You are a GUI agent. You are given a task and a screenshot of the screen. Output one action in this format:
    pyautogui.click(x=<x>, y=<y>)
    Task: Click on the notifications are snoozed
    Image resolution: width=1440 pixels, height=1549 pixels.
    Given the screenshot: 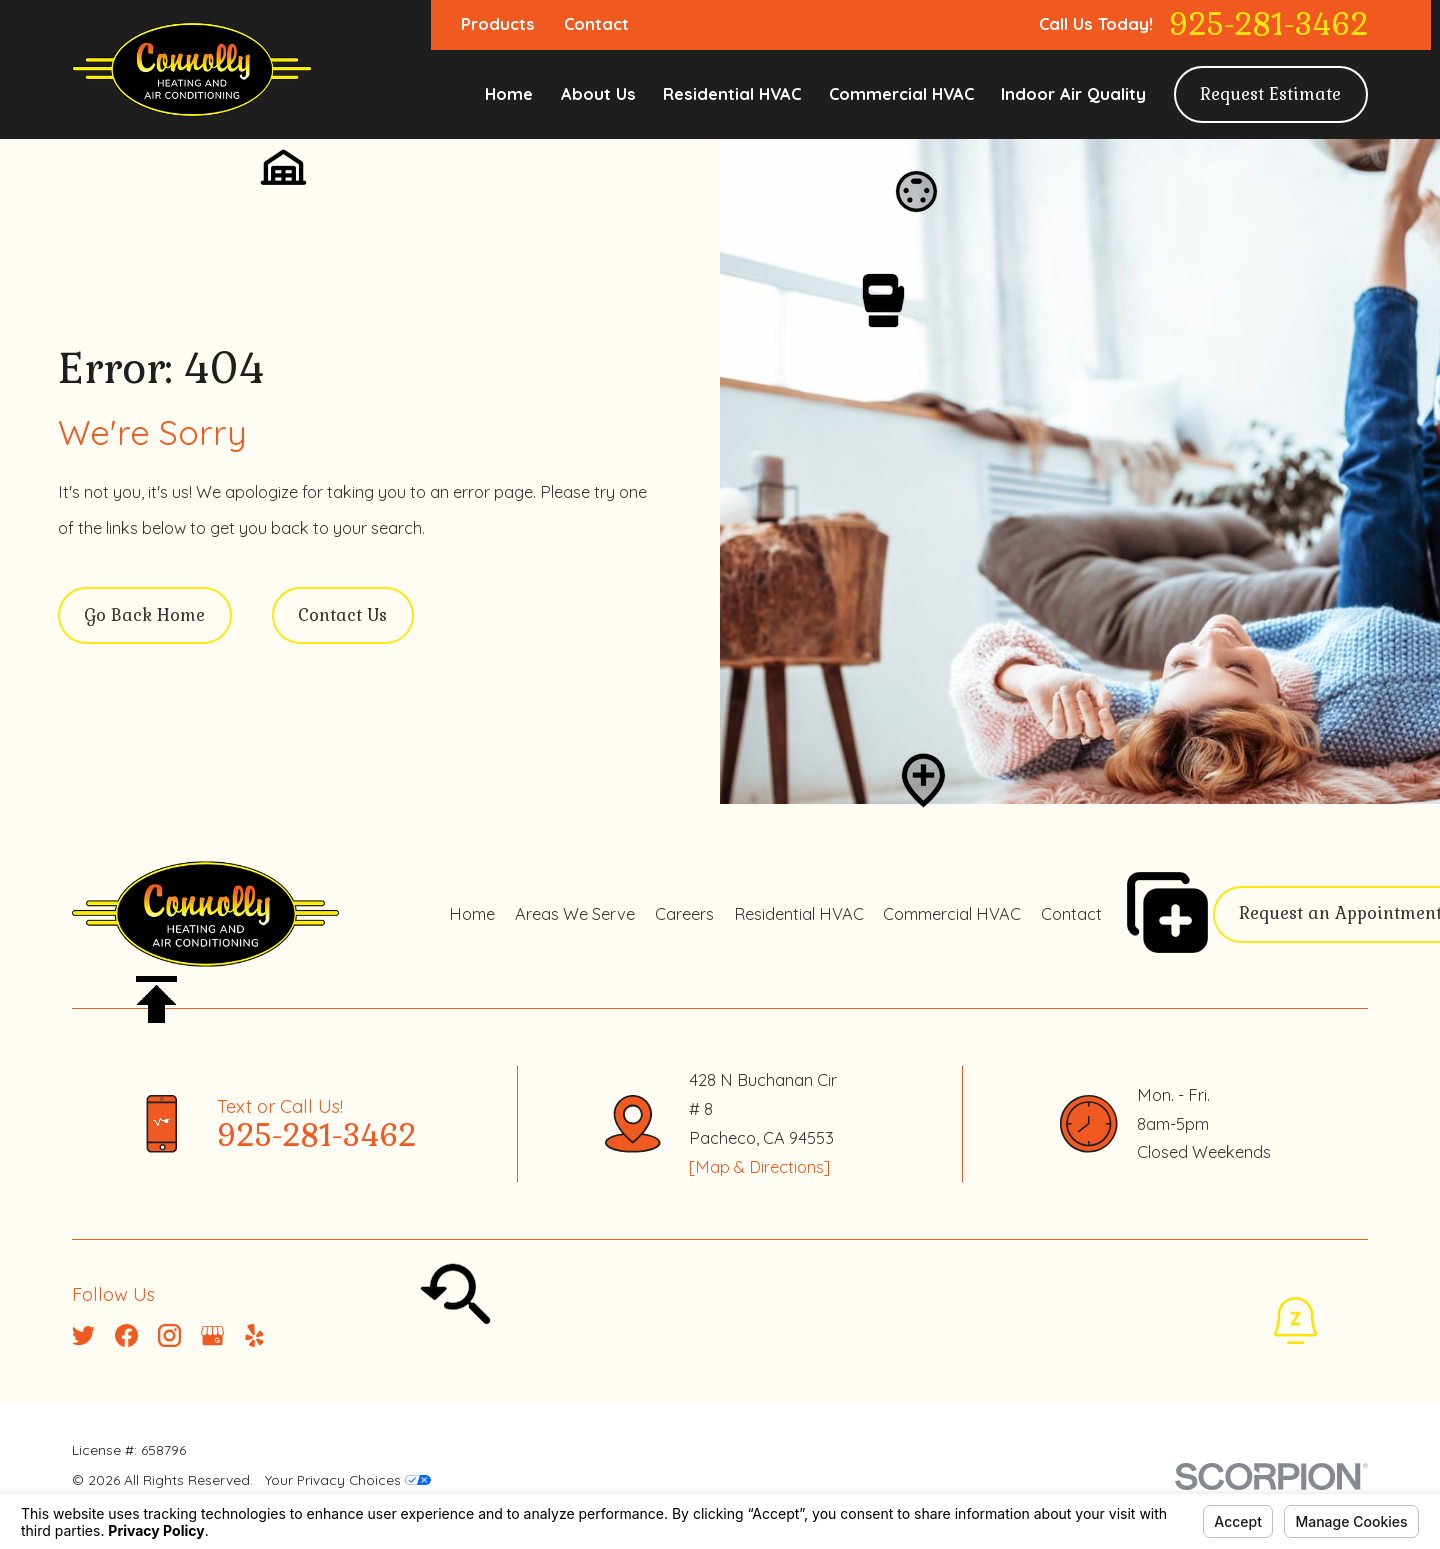 What is the action you would take?
    pyautogui.click(x=1295, y=1320)
    